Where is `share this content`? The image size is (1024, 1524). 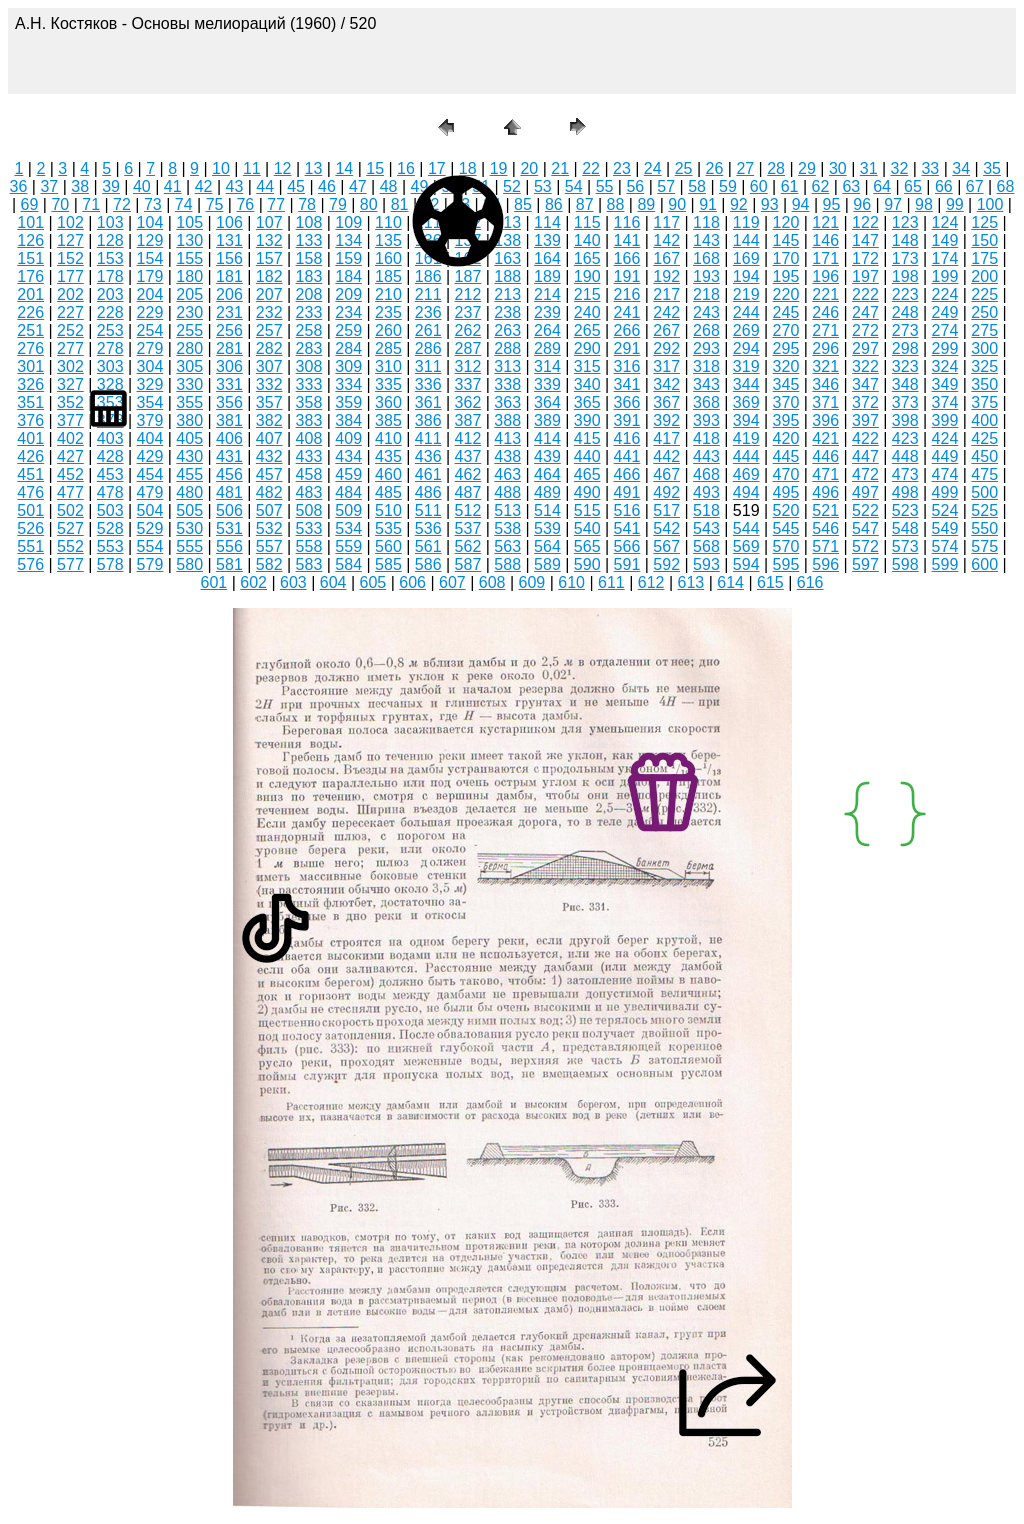
share this content is located at coordinates (727, 1391).